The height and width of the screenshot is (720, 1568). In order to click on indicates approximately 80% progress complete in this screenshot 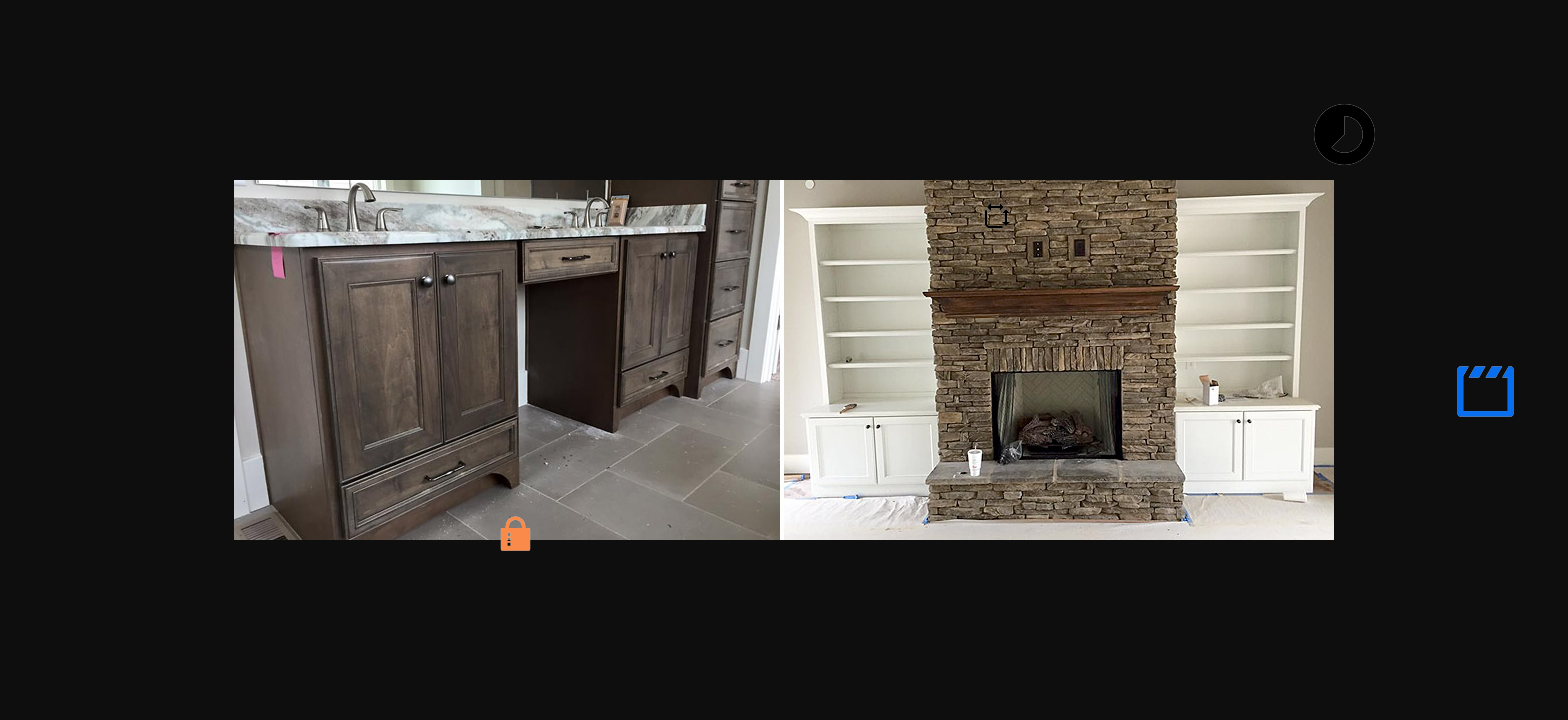, I will do `click(1344, 134)`.